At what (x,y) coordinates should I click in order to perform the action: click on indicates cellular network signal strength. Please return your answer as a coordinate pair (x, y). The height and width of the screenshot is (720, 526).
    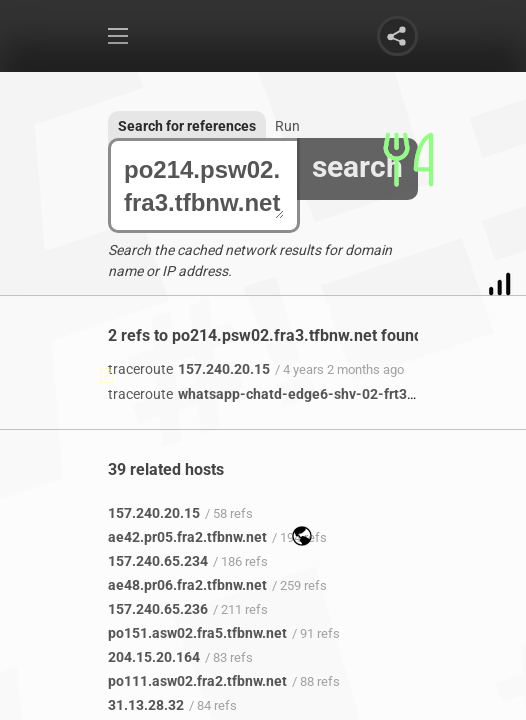
    Looking at the image, I should click on (499, 284).